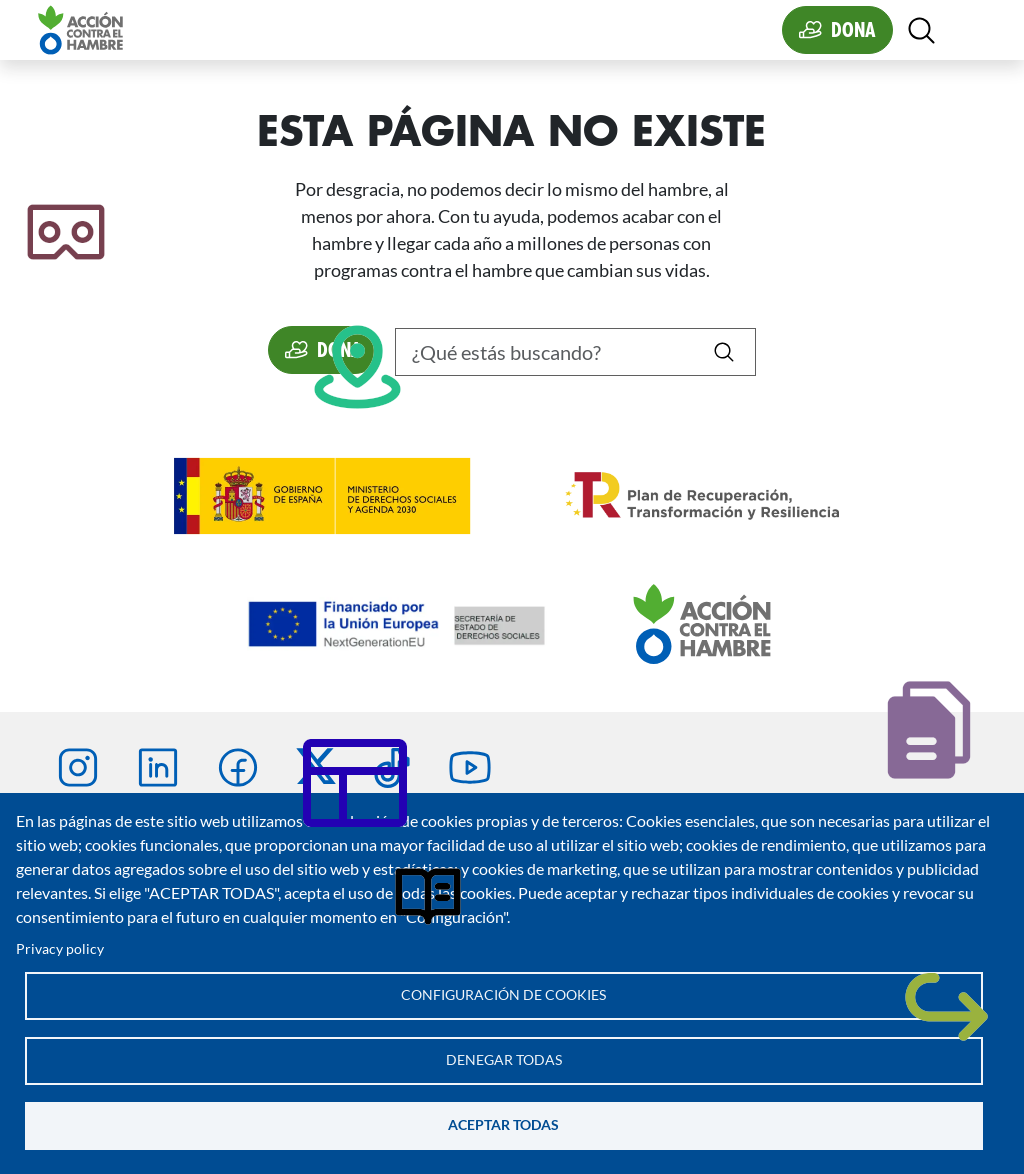 Image resolution: width=1024 pixels, height=1174 pixels. Describe the element at coordinates (929, 730) in the screenshot. I see `access your files or documents` at that location.